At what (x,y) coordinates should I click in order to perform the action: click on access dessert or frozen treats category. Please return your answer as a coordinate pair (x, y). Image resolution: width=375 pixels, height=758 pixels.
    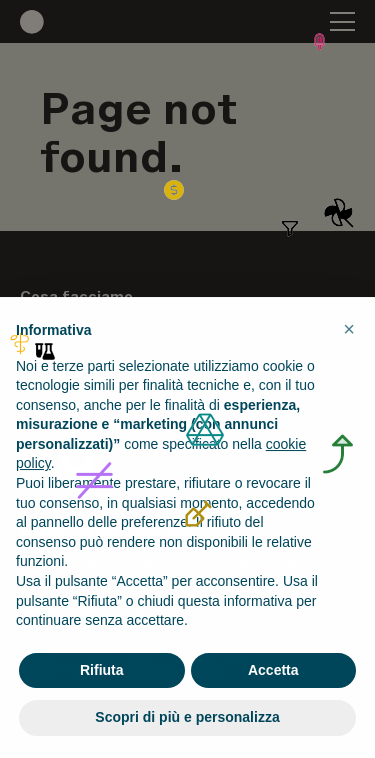
    Looking at the image, I should click on (319, 41).